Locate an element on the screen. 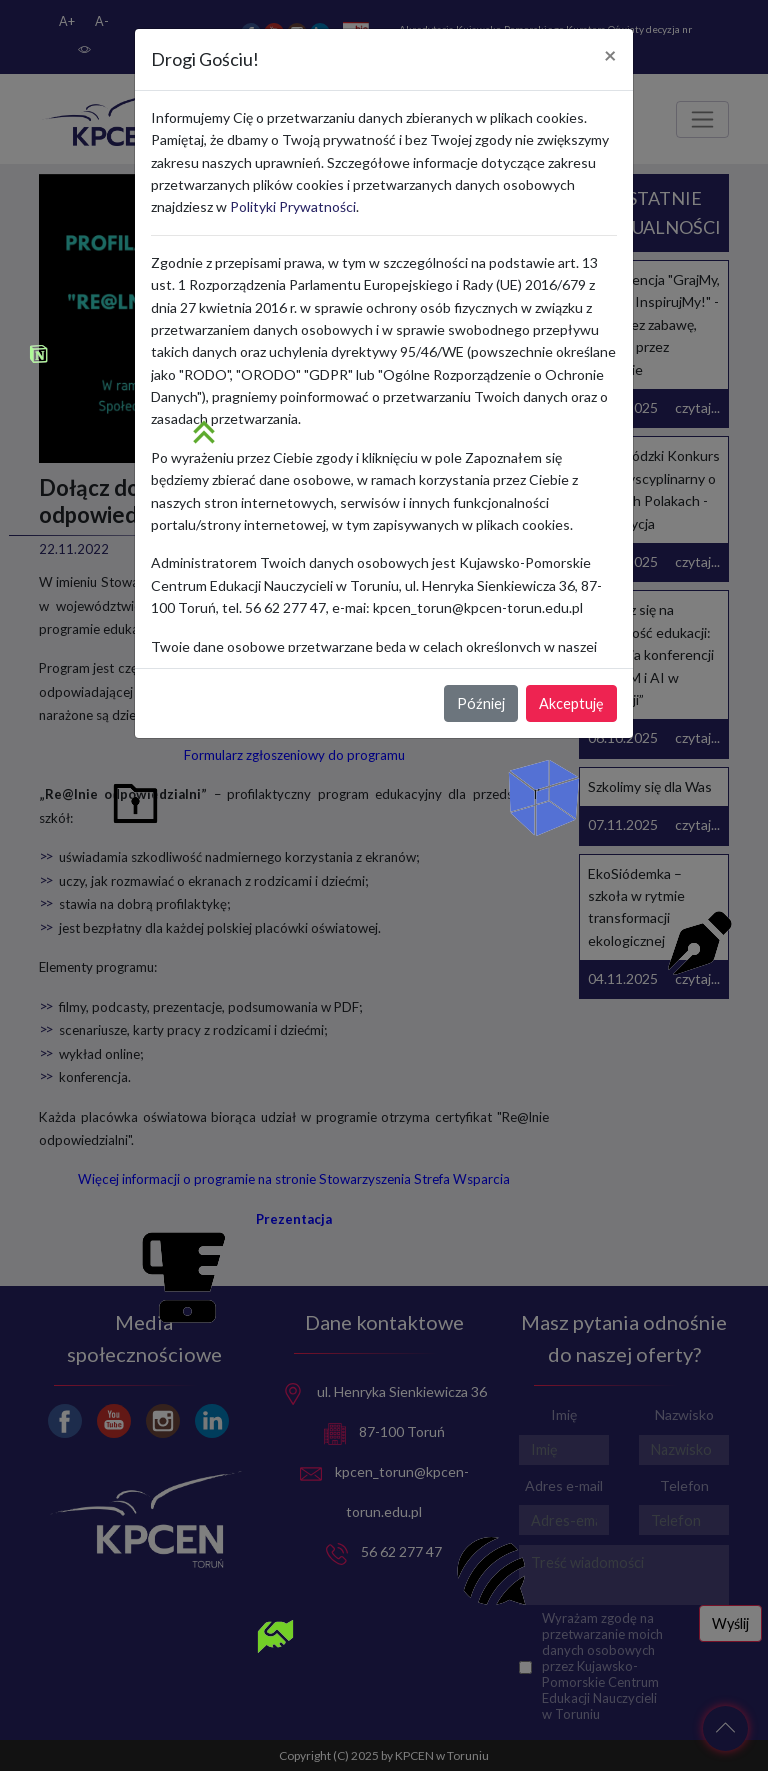  access help or support resources is located at coordinates (275, 1635).